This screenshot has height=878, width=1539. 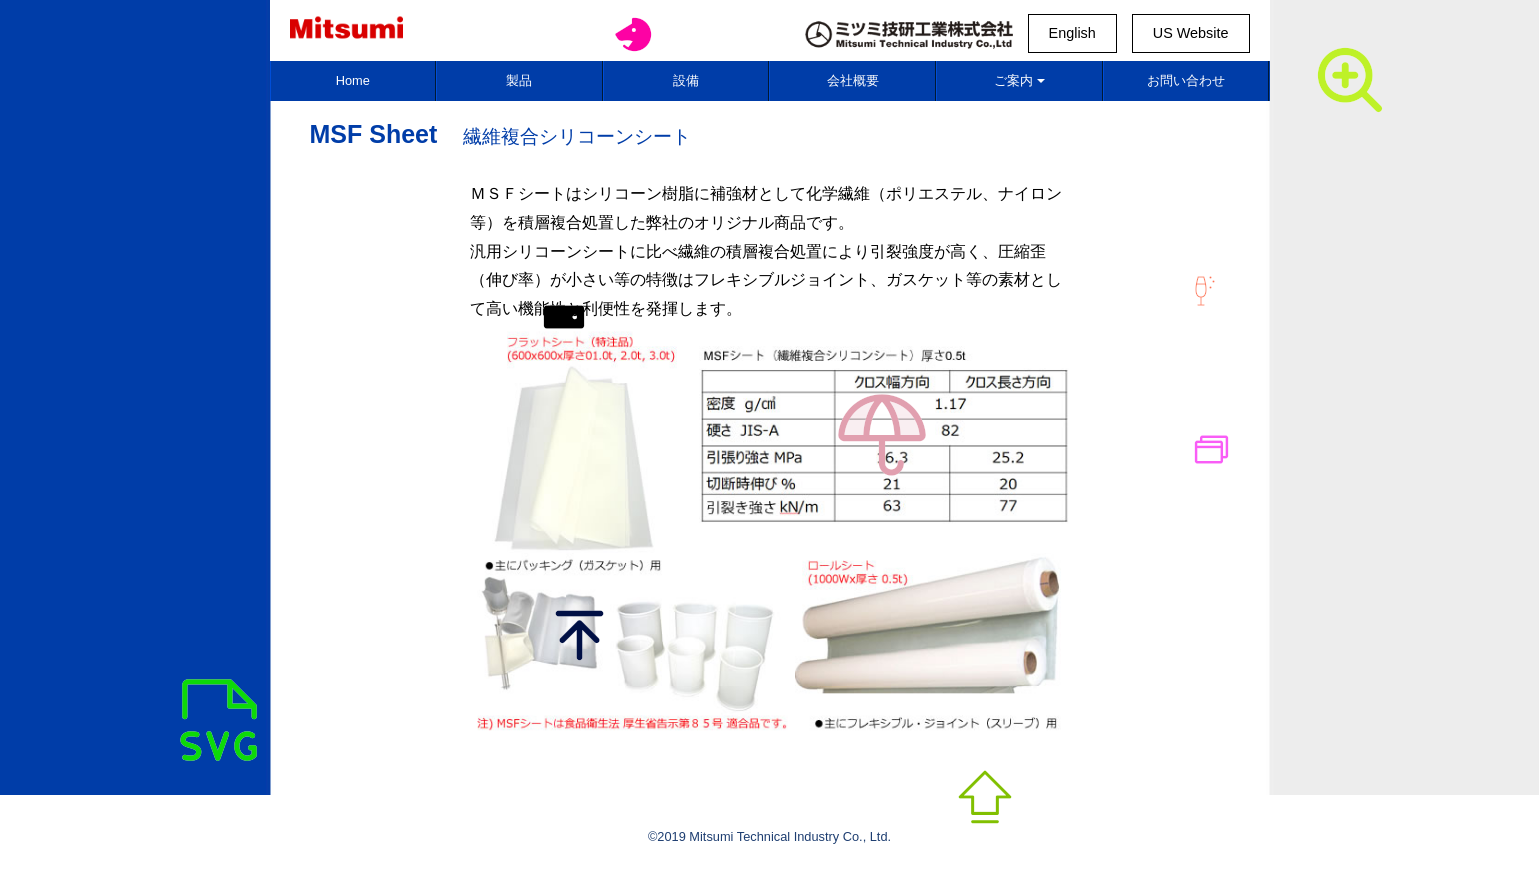 I want to click on open multiple browser windows, so click(x=1211, y=449).